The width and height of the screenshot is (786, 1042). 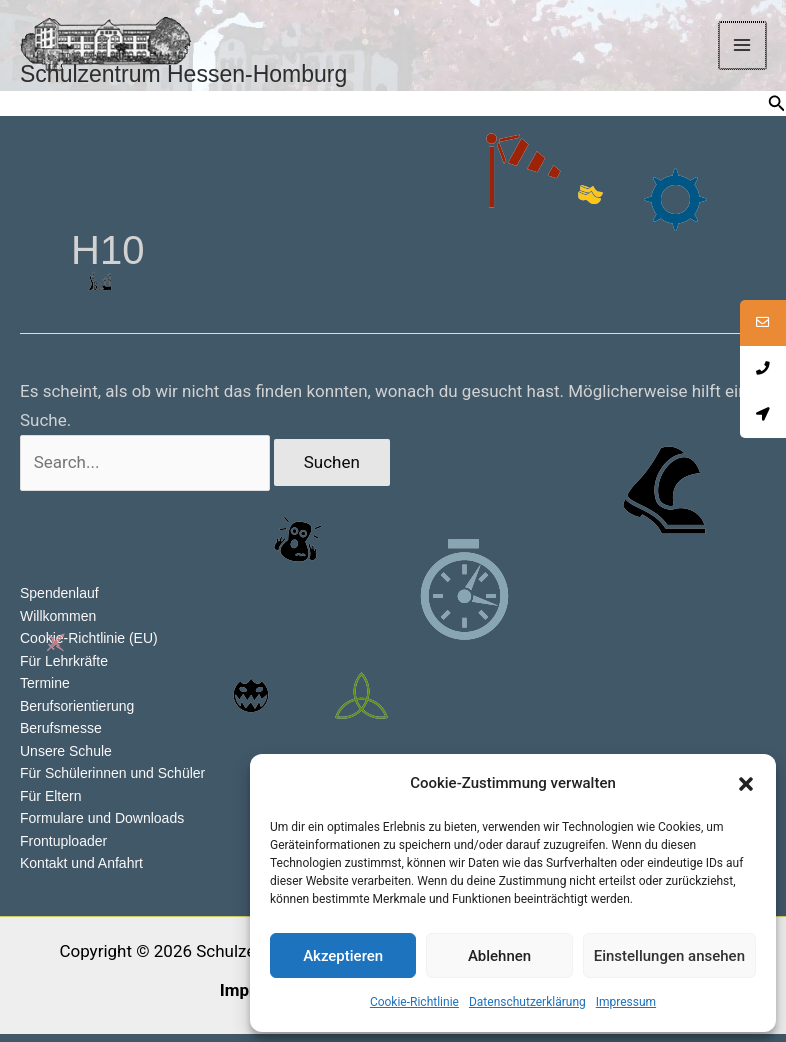 I want to click on access halloween or seasonal themed content, so click(x=251, y=696).